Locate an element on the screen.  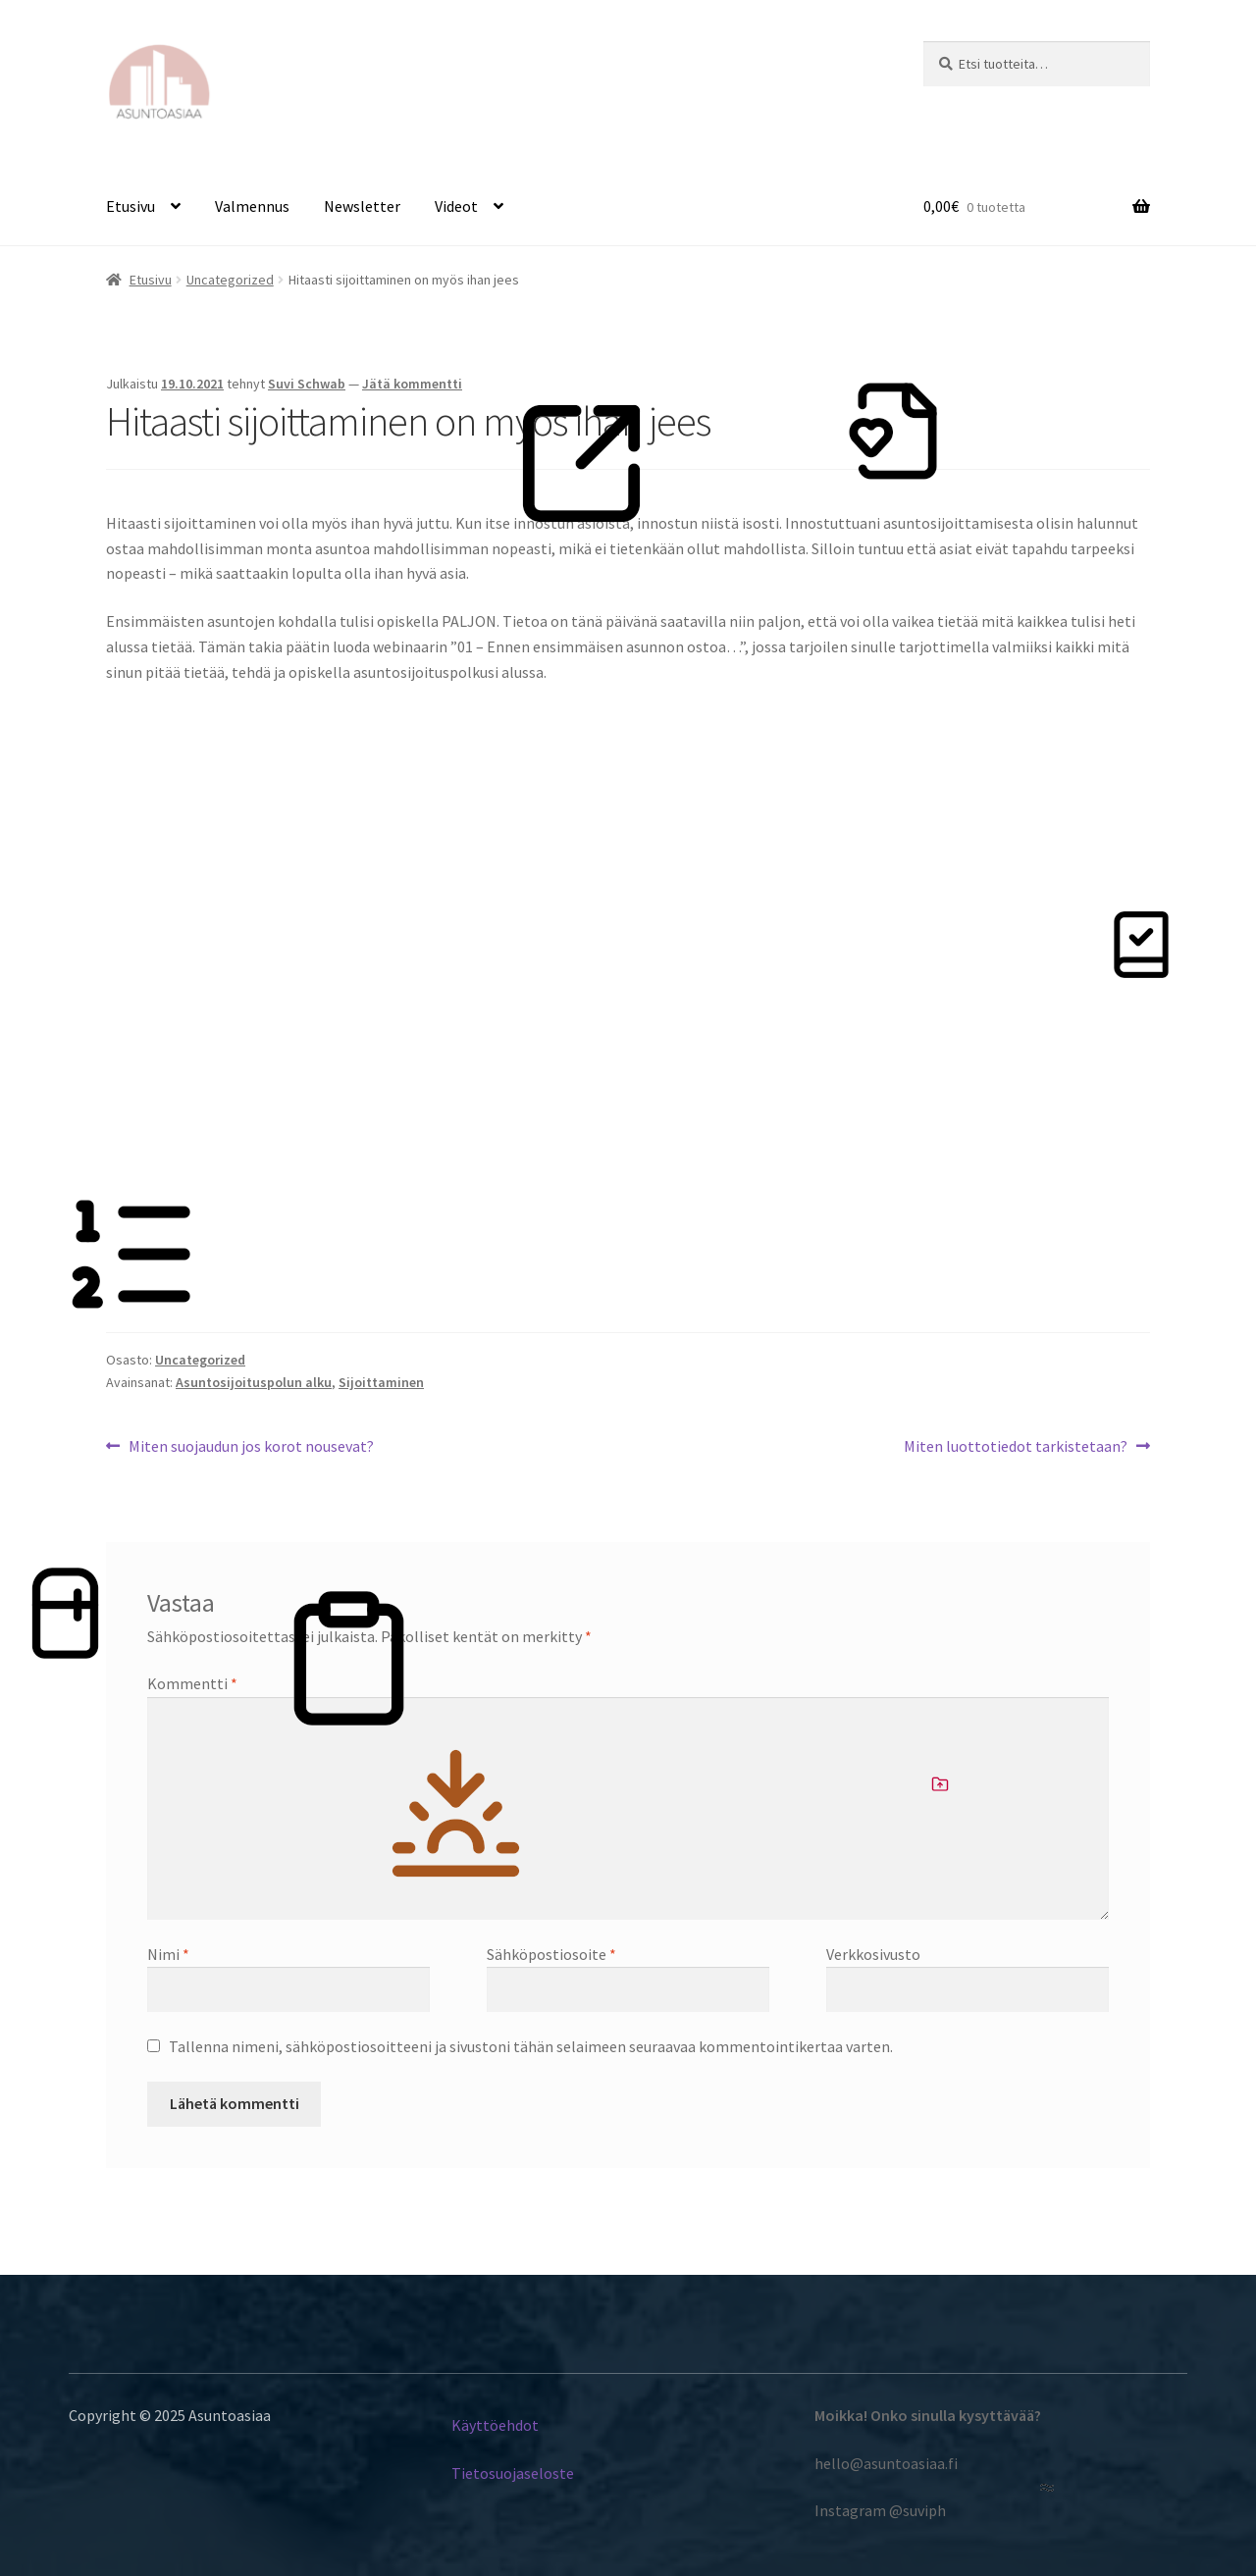
upload files to this folder is located at coordinates (940, 1784).